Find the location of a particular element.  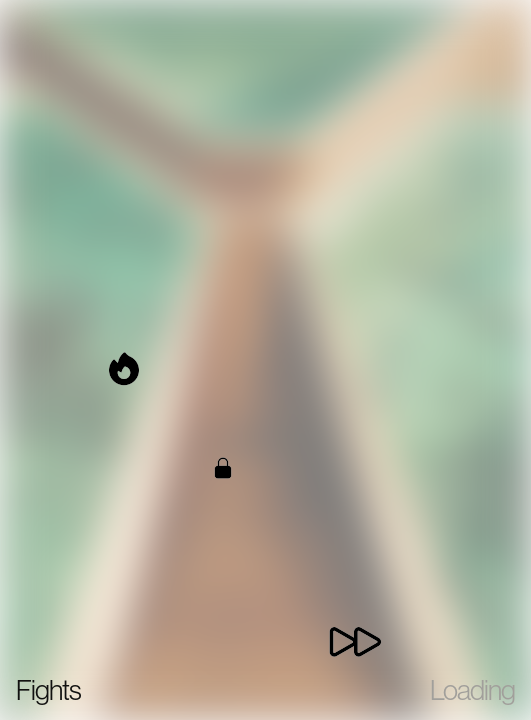

skip forward in media playback is located at coordinates (354, 640).